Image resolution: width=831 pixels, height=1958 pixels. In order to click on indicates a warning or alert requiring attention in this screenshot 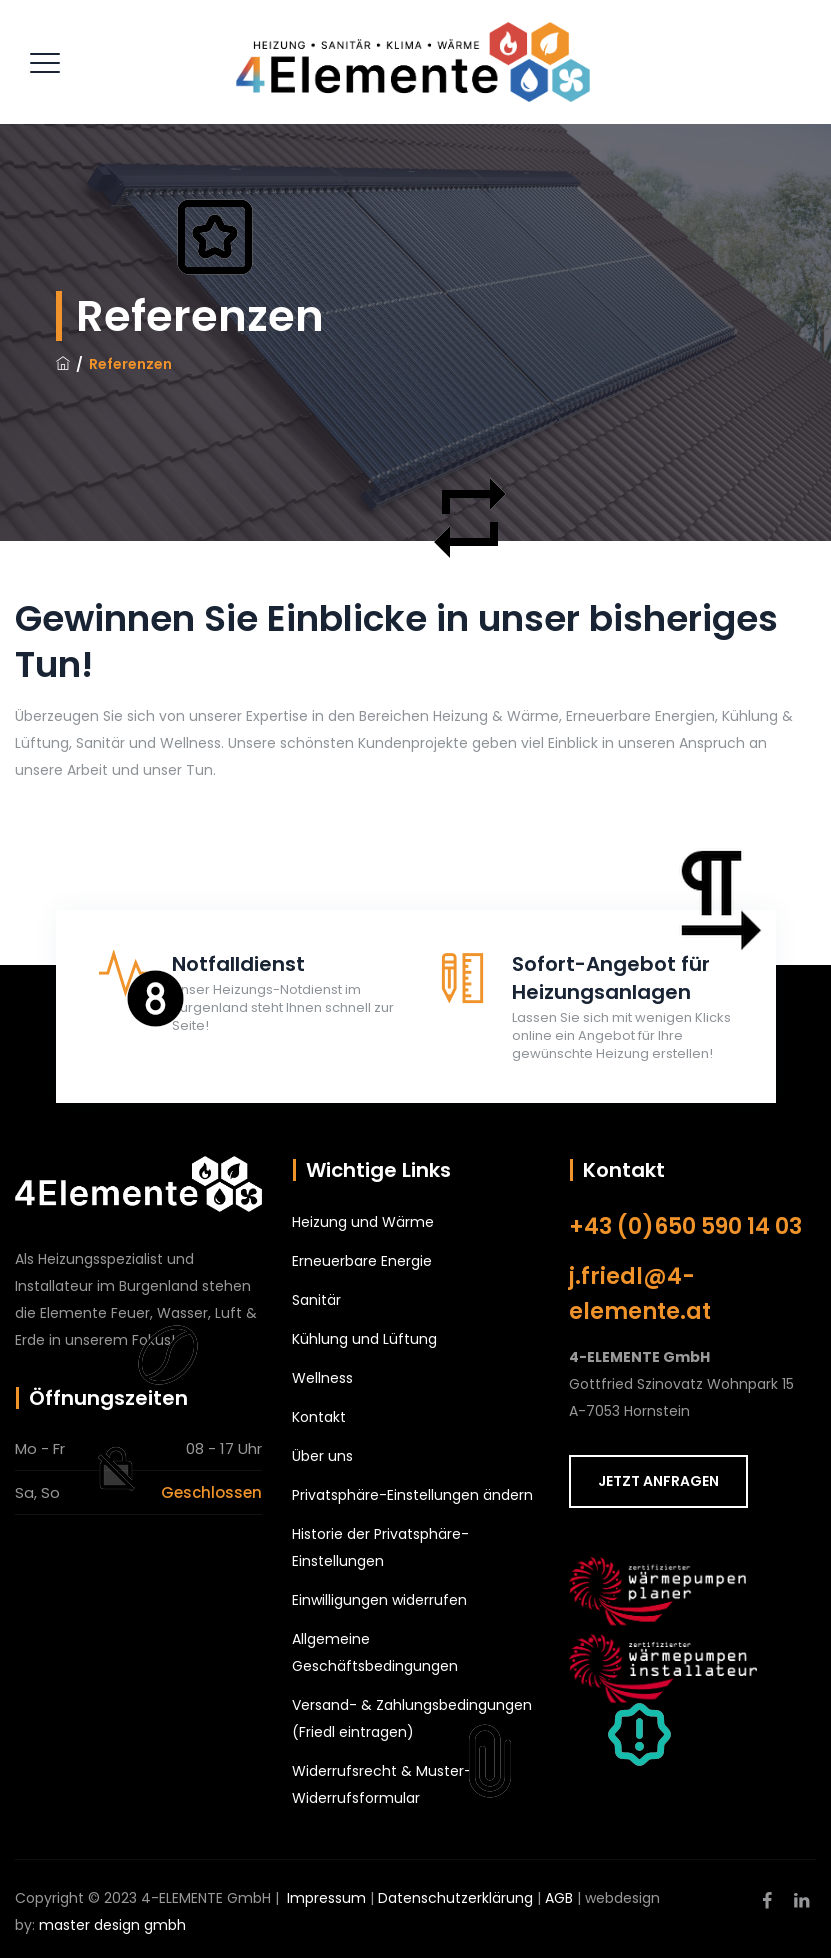, I will do `click(639, 1734)`.